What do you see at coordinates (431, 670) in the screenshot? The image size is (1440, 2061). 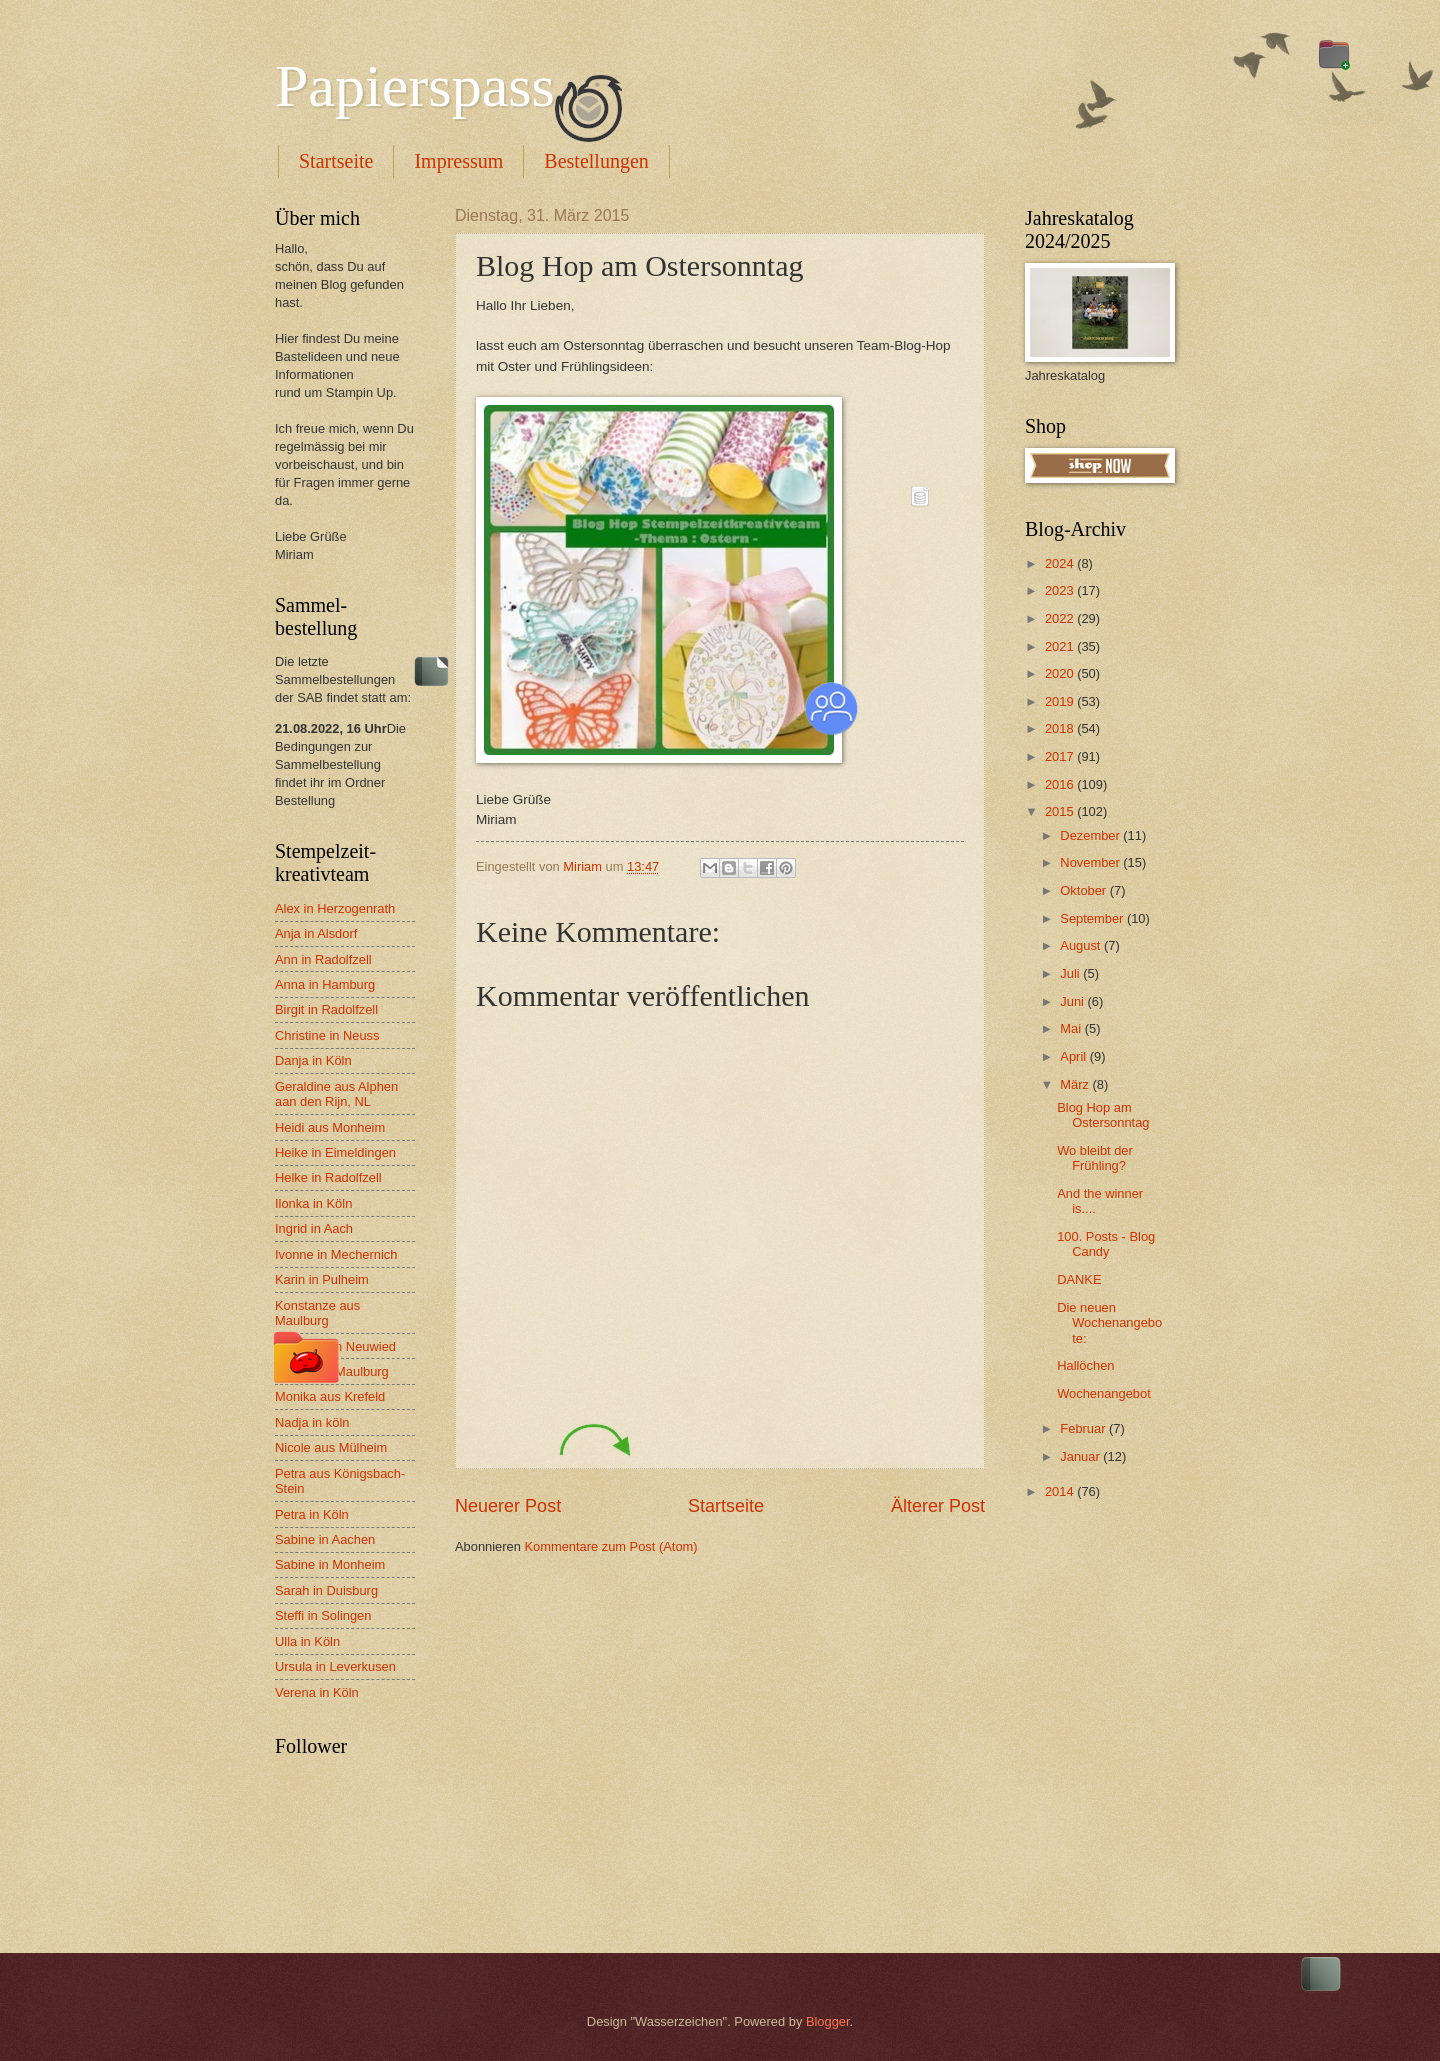 I see `change desktop wallpaper settings` at bounding box center [431, 670].